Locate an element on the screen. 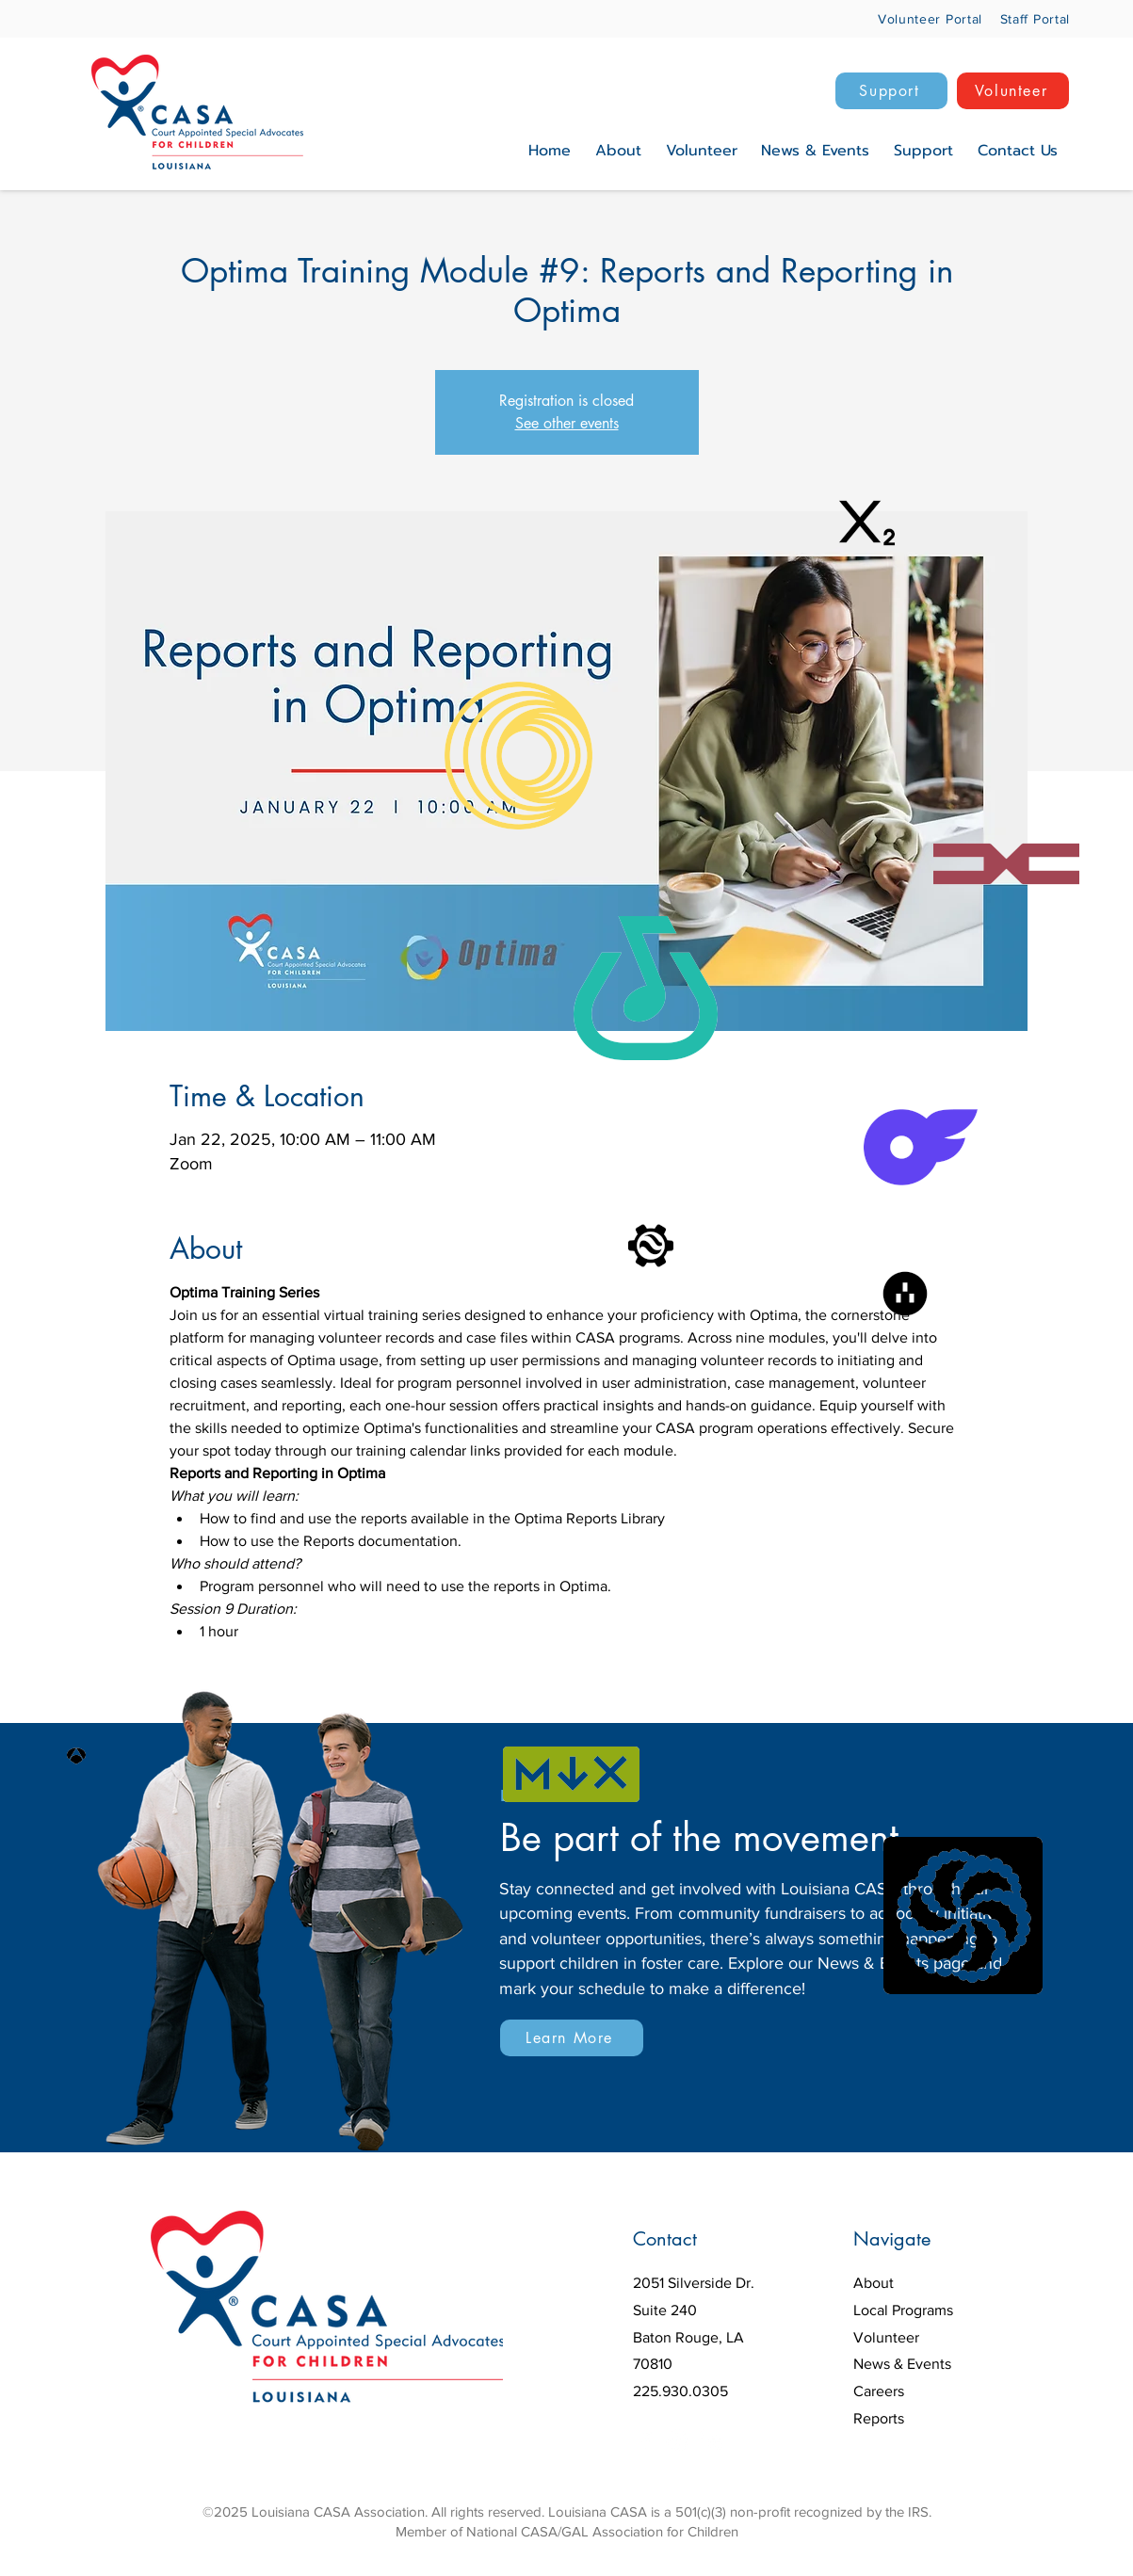 The image size is (1133, 2576). electrical outlet or power socket indicator is located at coordinates (905, 1294).